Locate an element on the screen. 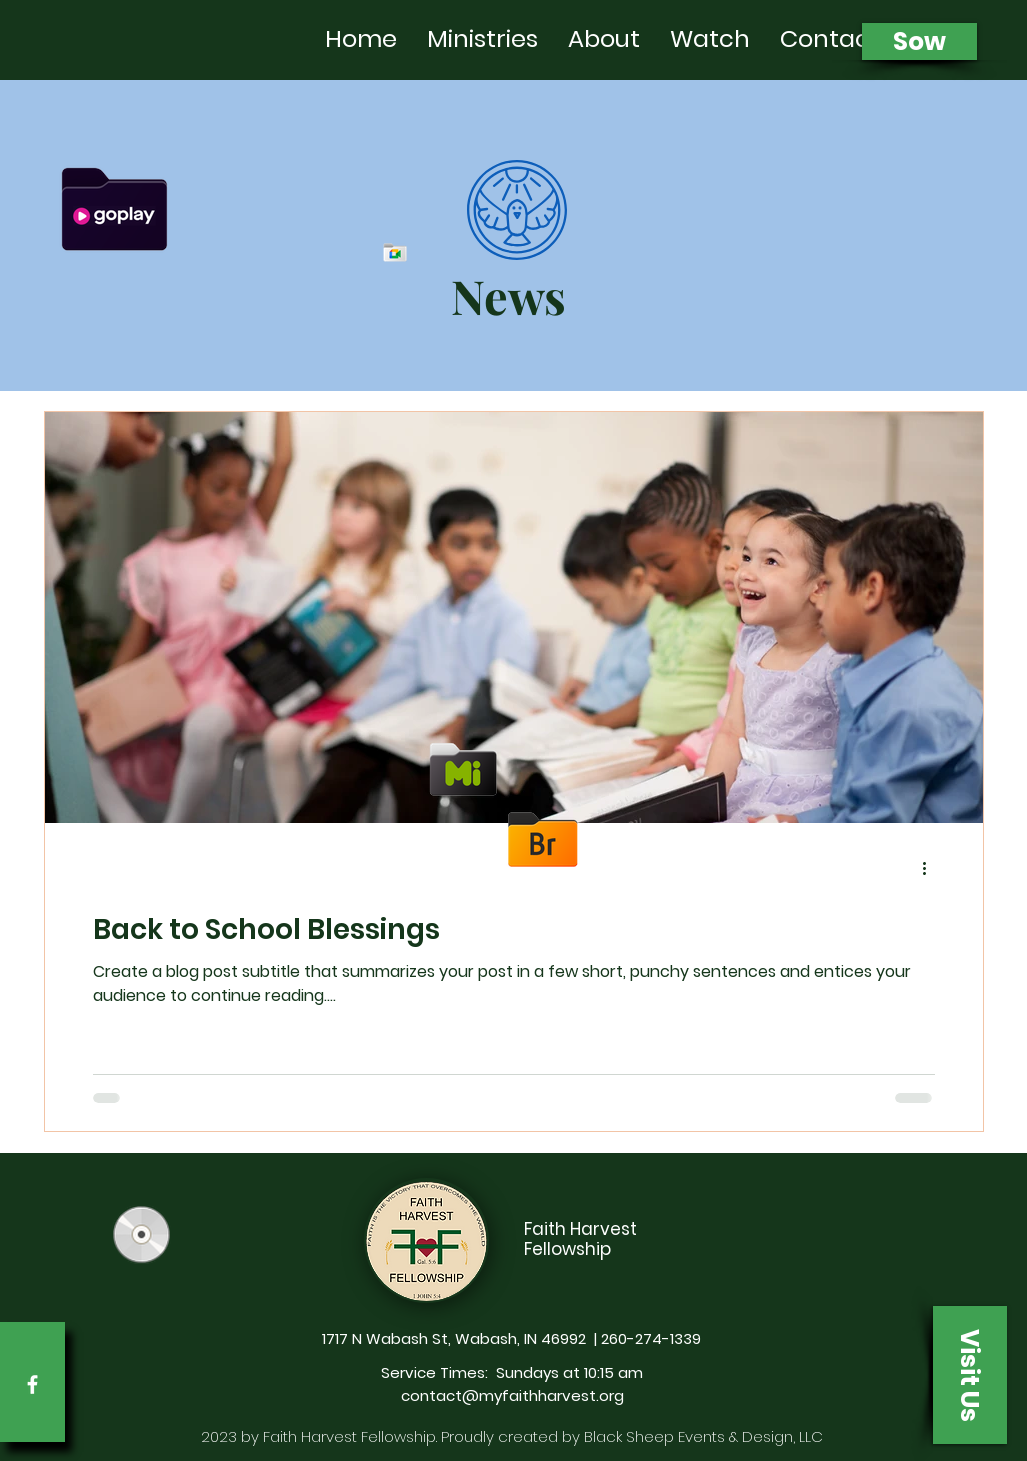 This screenshot has height=1461, width=1027. open Adobe Bridge project folder is located at coordinates (542, 841).